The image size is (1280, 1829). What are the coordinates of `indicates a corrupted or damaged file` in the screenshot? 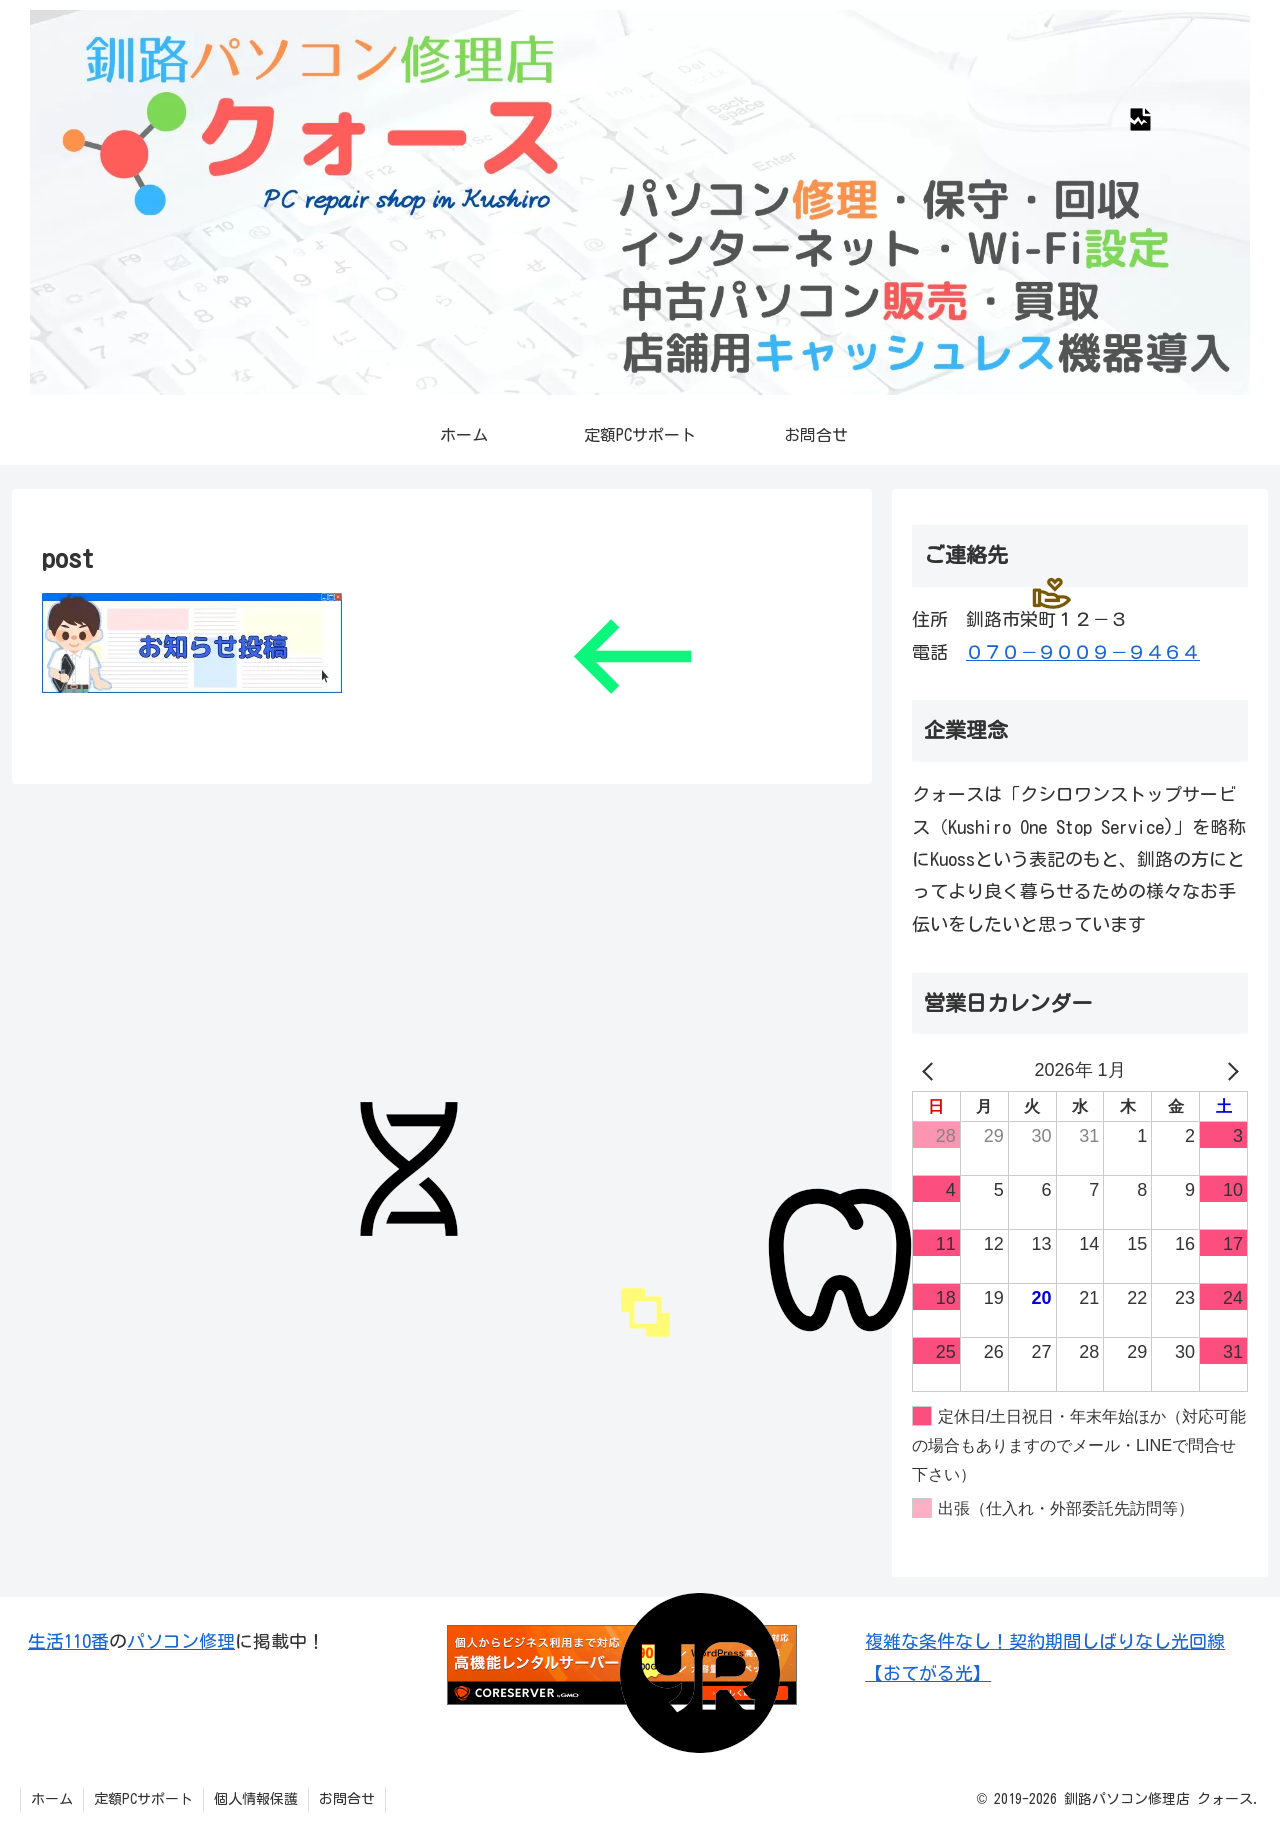 It's located at (1140, 119).